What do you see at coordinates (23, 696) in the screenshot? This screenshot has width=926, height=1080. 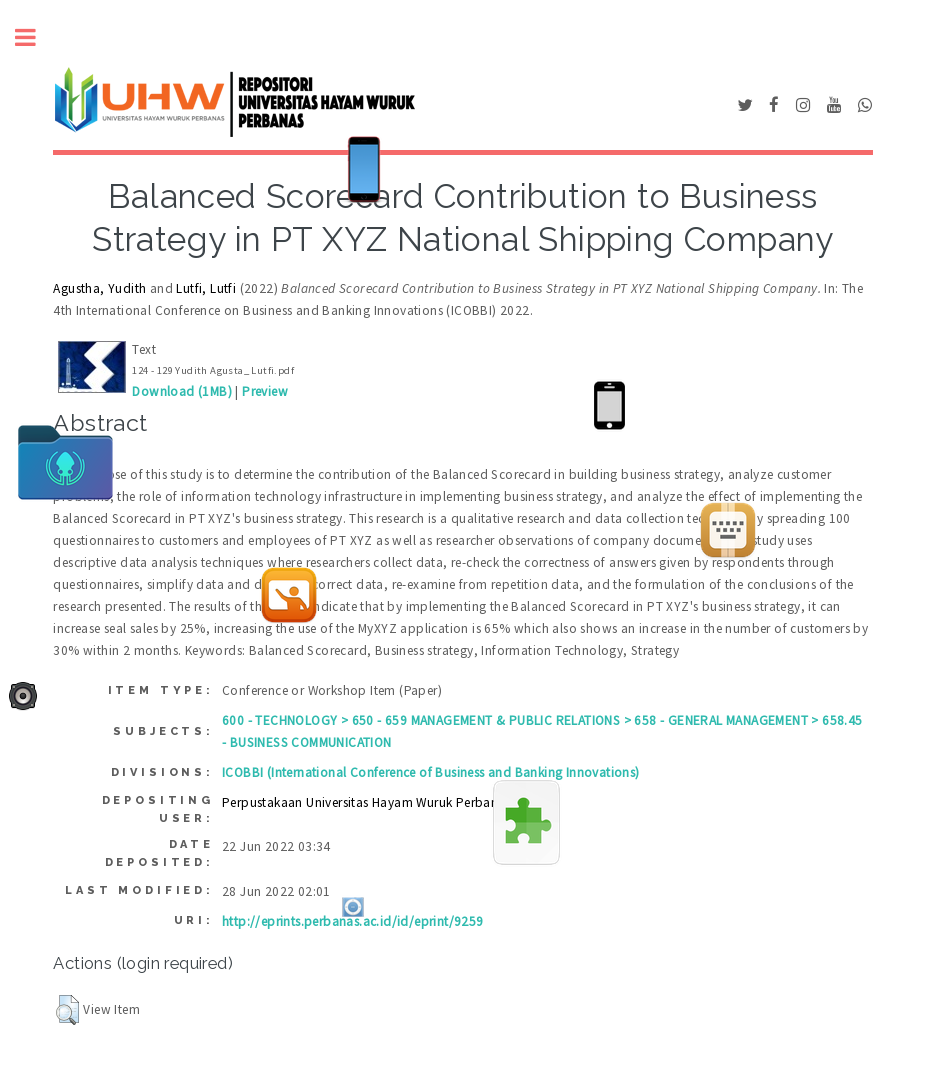 I see `adjust speaker or audio output settings` at bounding box center [23, 696].